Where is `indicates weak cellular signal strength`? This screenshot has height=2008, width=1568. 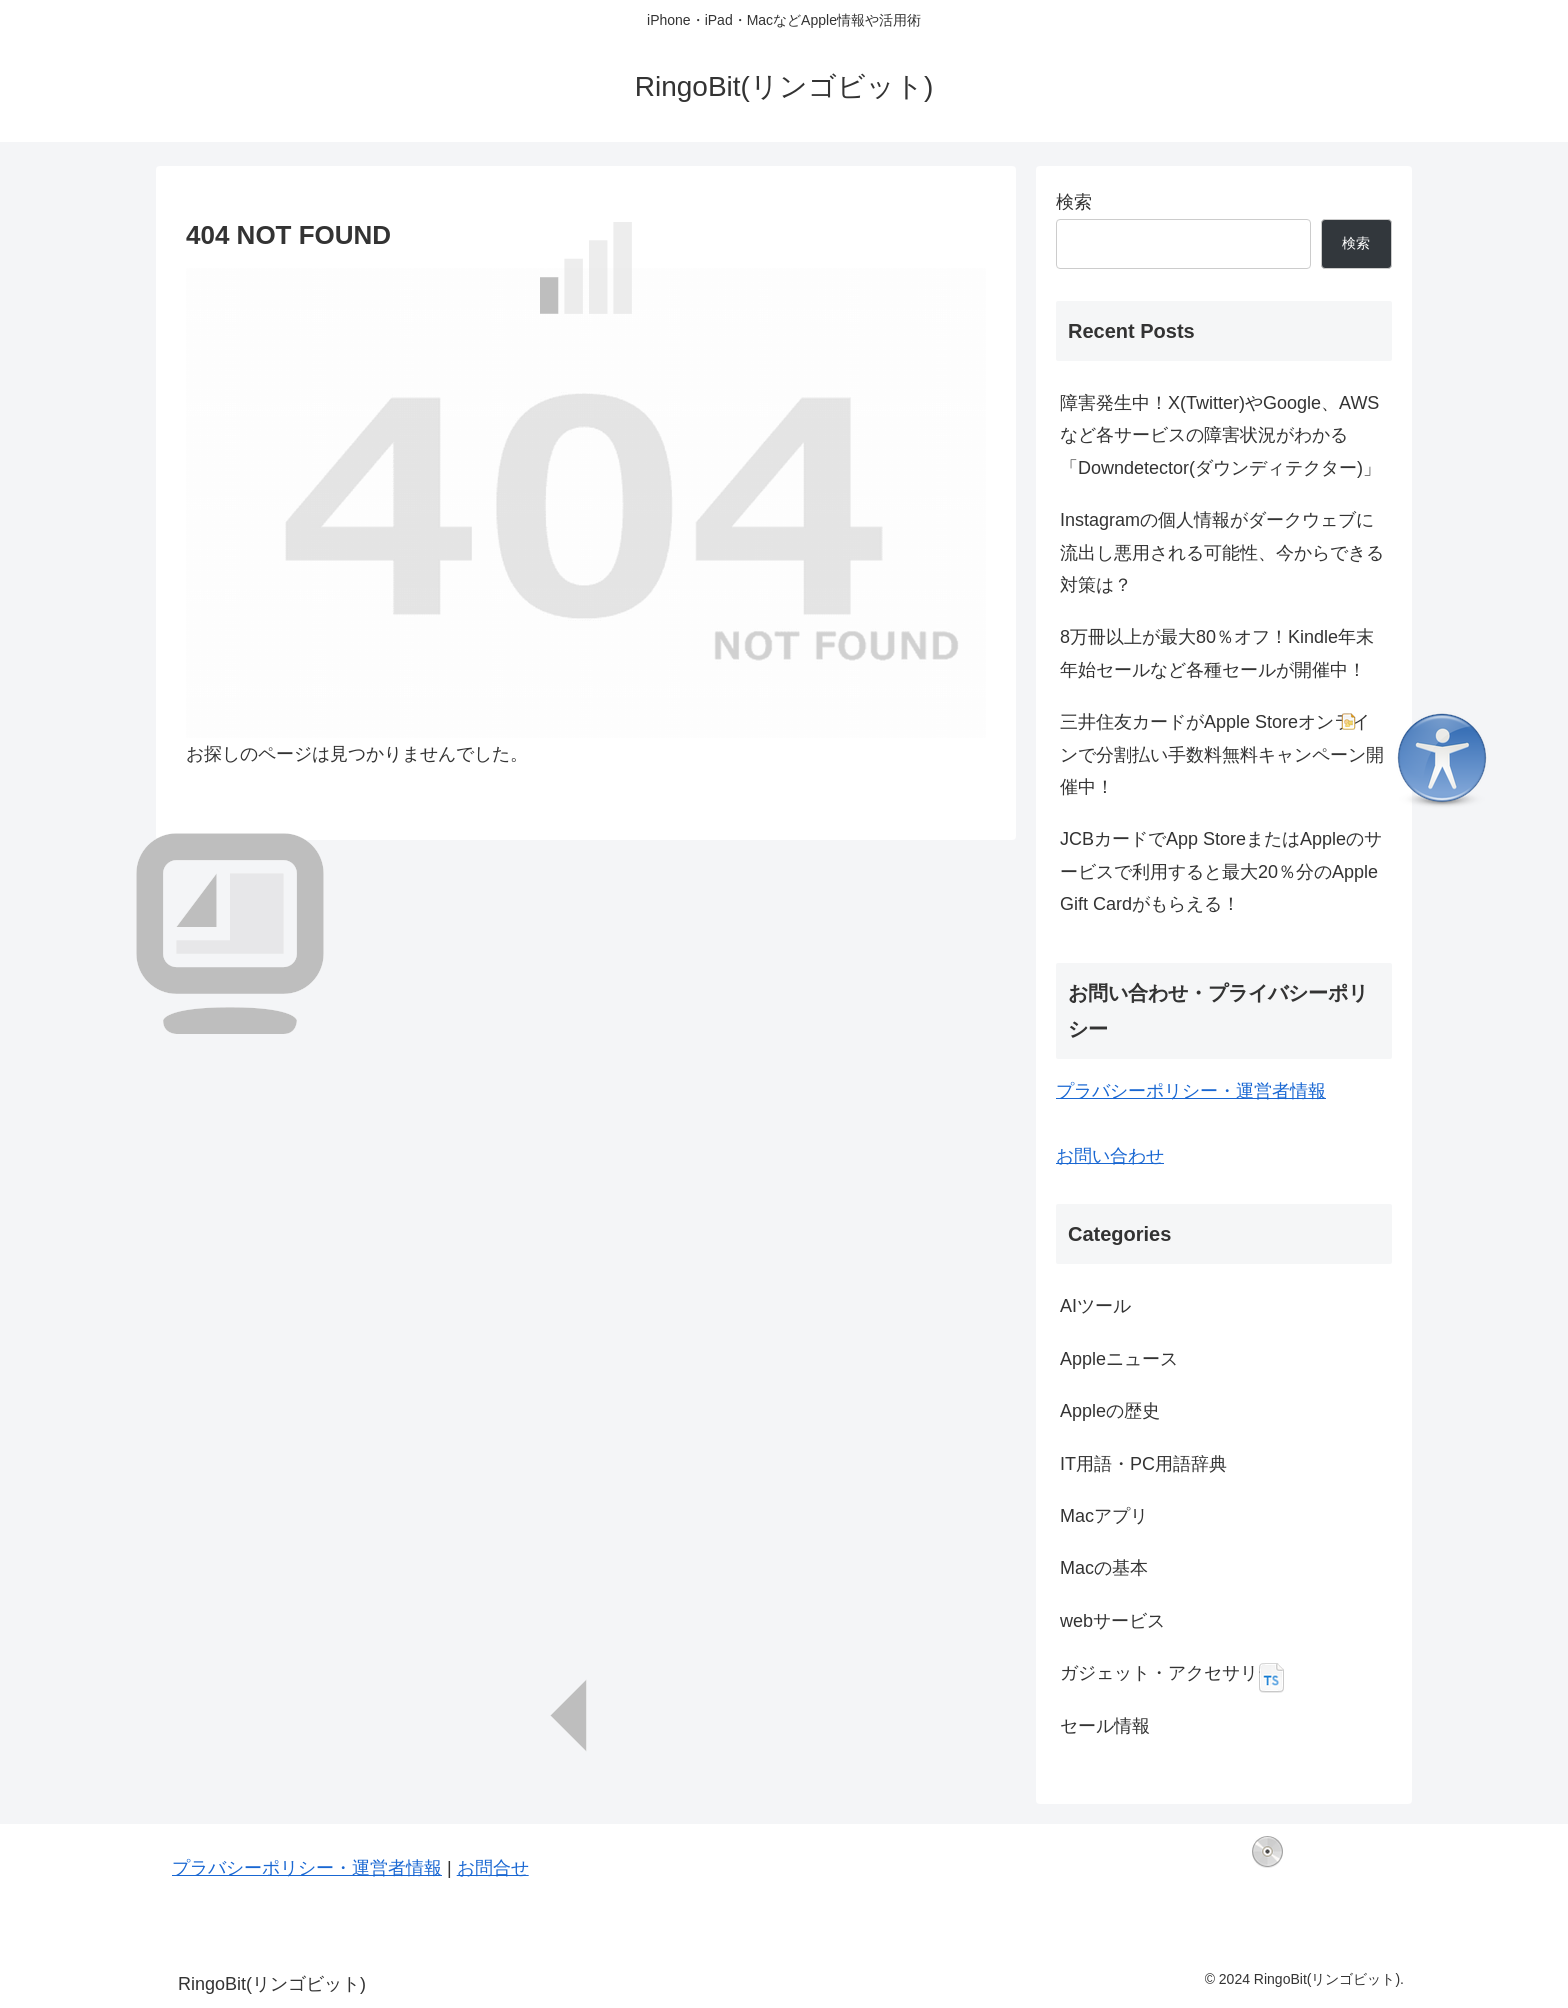
indicates weak cellular signal strength is located at coordinates (589, 271).